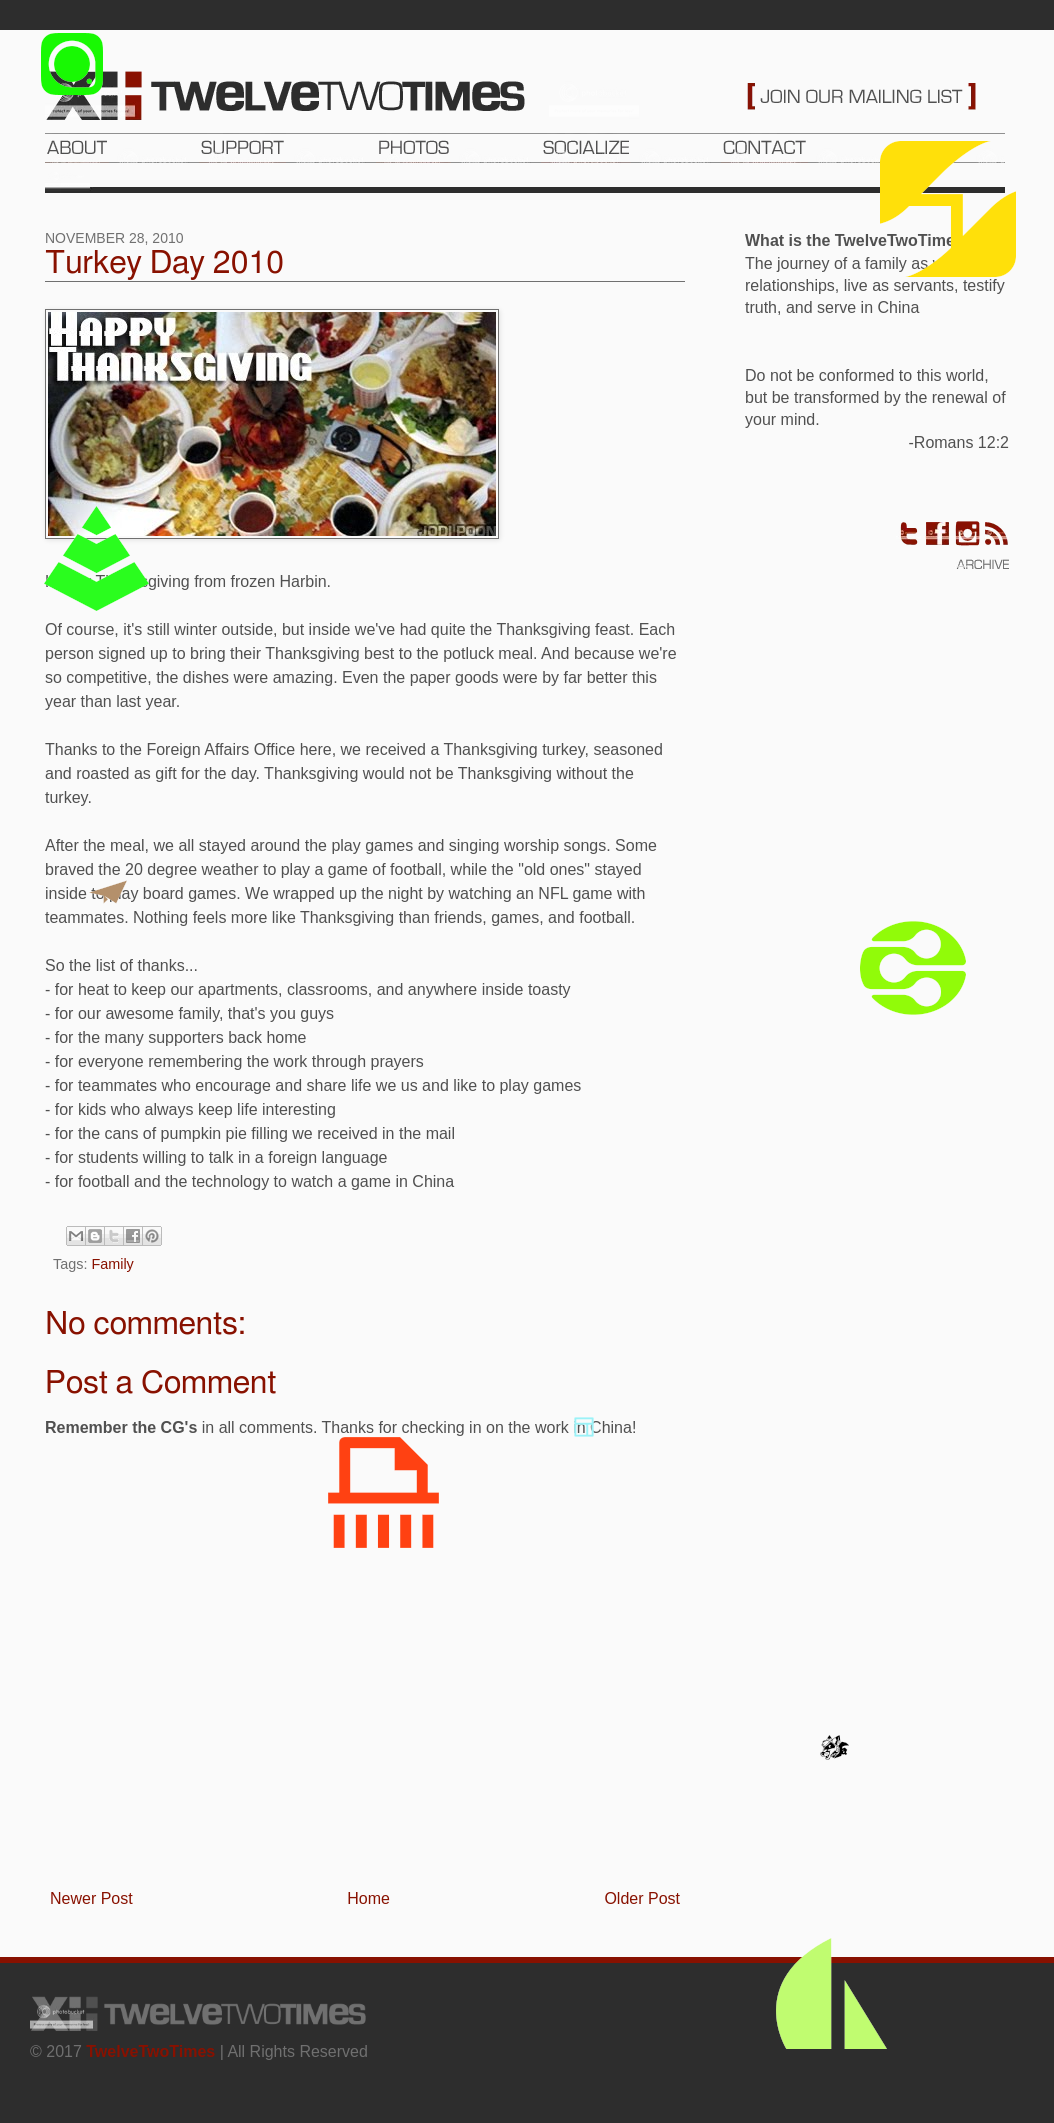 The image size is (1054, 2123). I want to click on open the PlanGrid app, so click(72, 64).